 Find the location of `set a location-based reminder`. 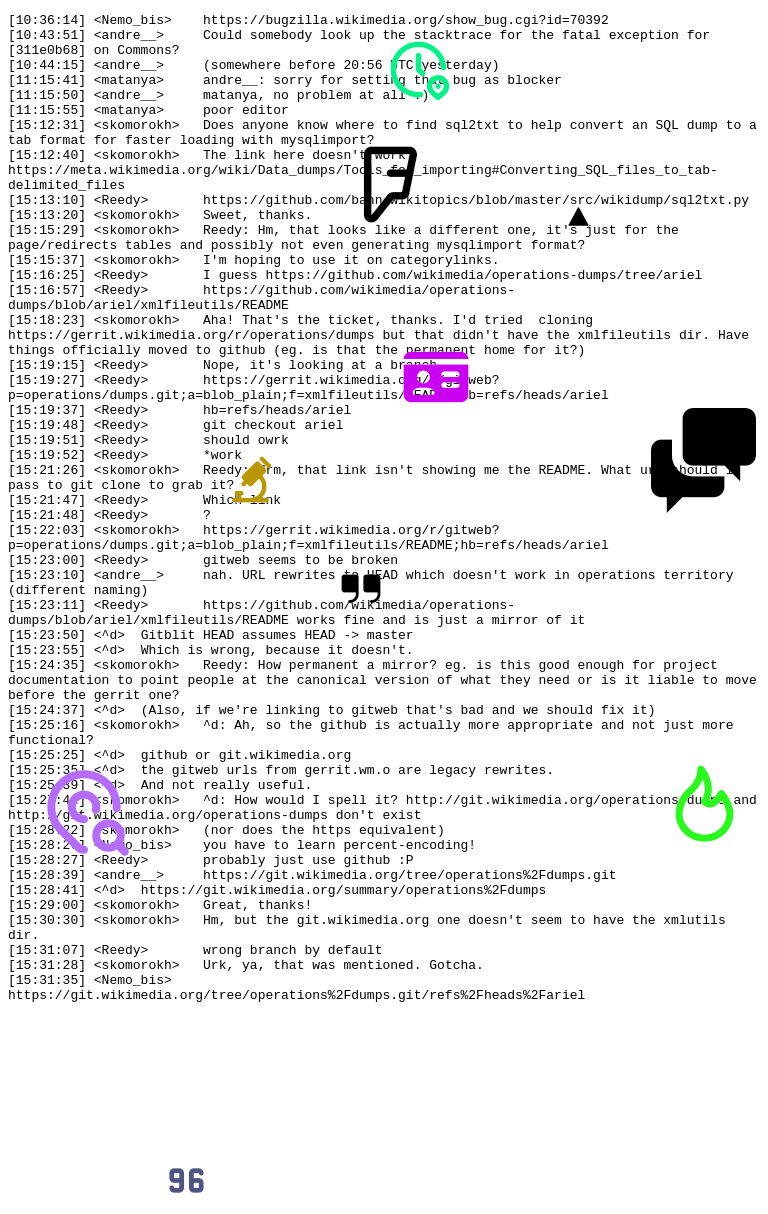

set a location-based reminder is located at coordinates (418, 69).